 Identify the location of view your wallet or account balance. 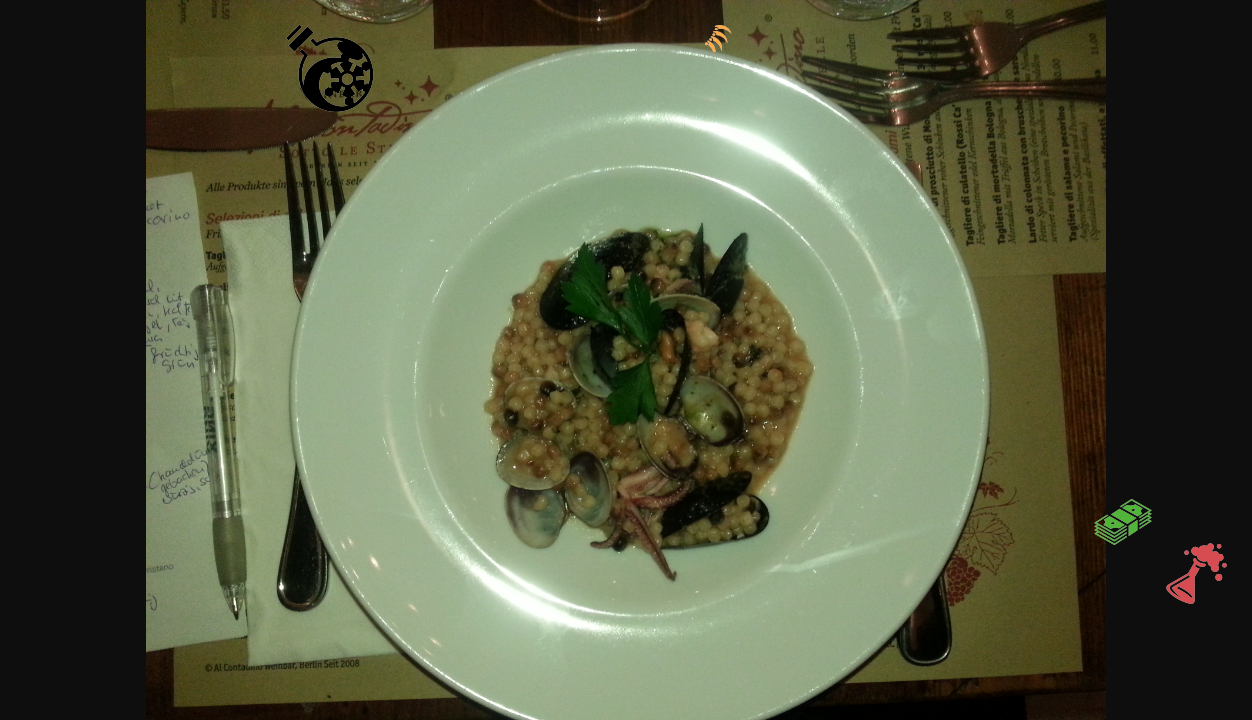
(1123, 522).